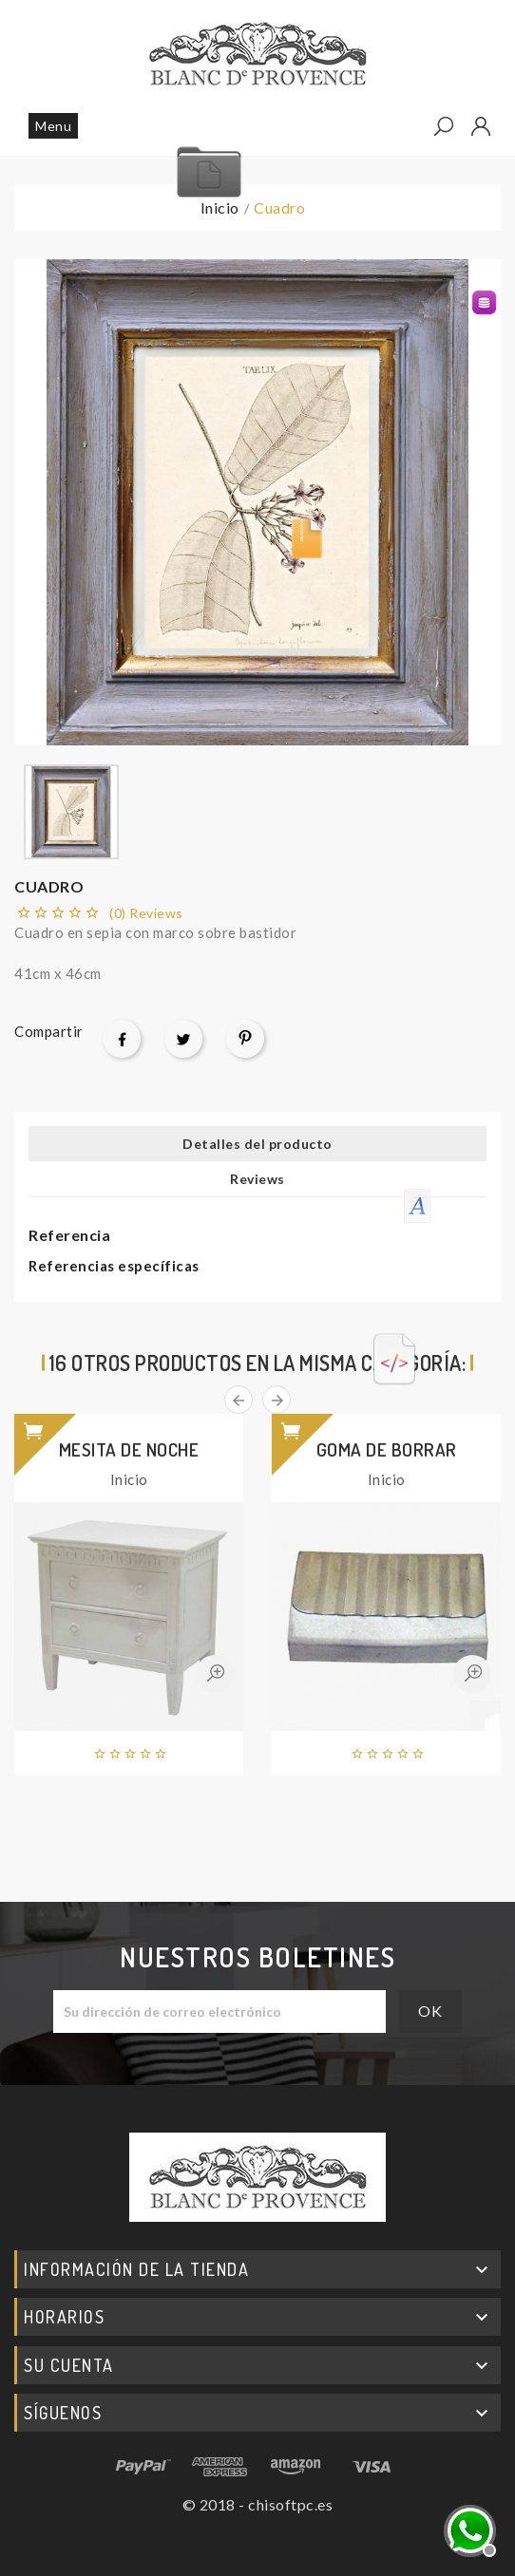 This screenshot has width=515, height=2576. Describe the element at coordinates (417, 1206) in the screenshot. I see `open a font file` at that location.